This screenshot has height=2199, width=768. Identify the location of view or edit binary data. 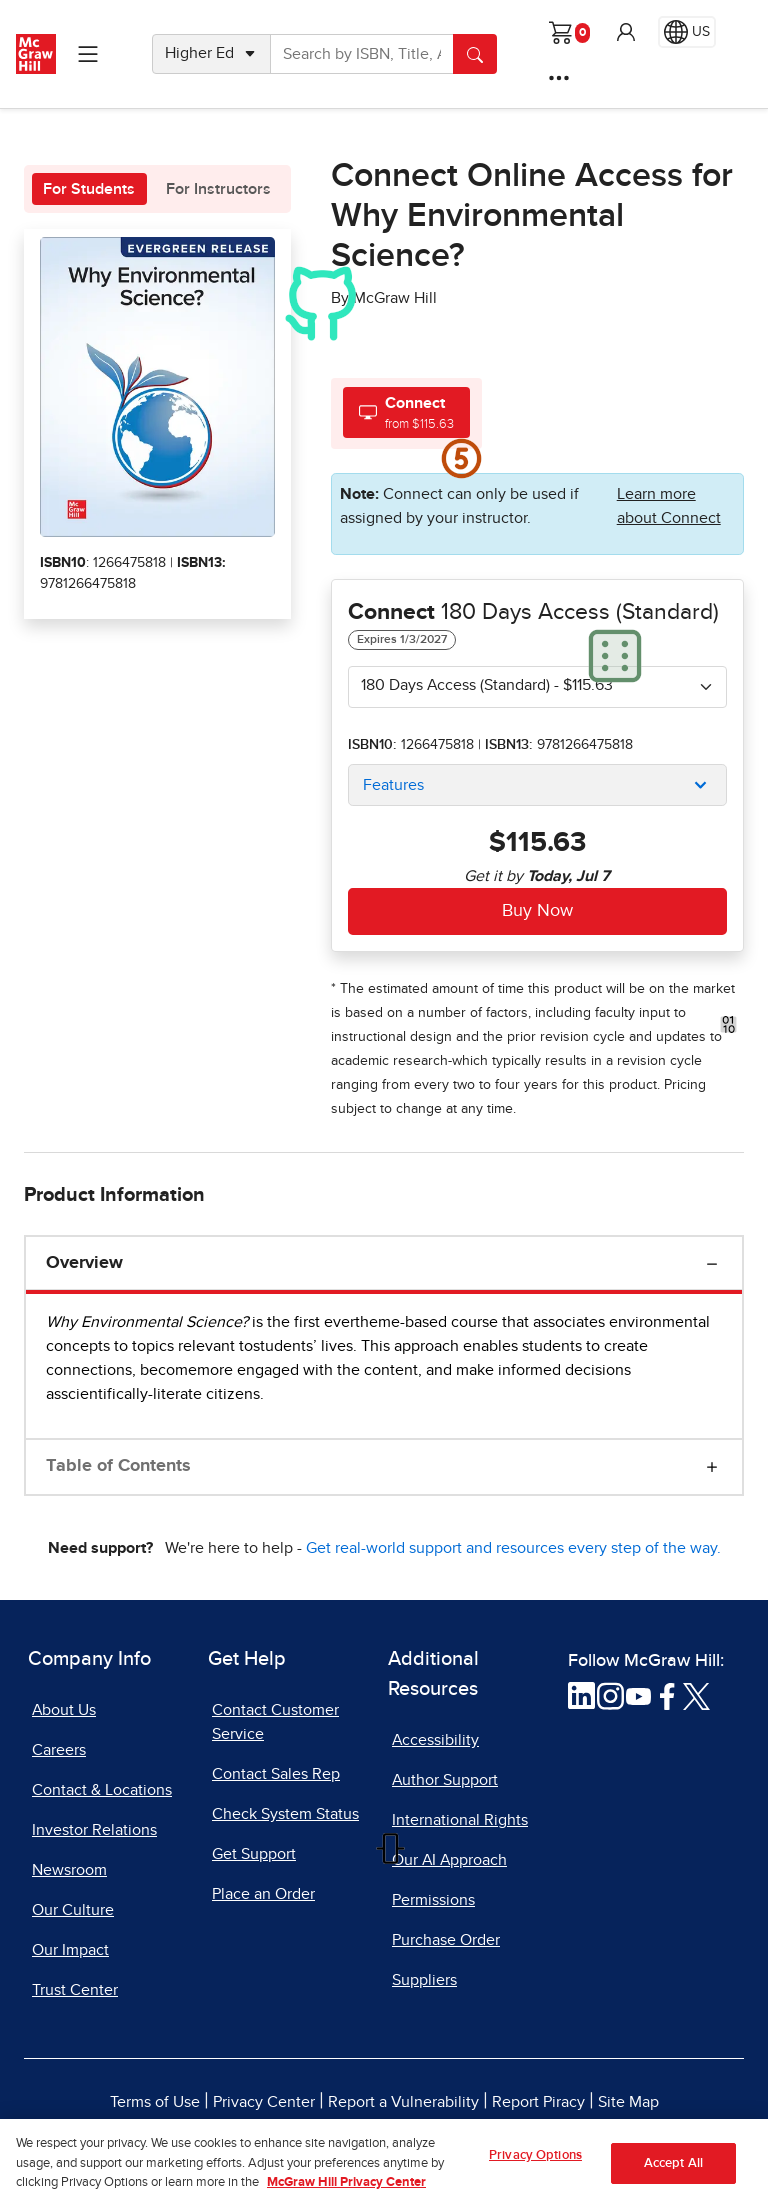
(728, 1024).